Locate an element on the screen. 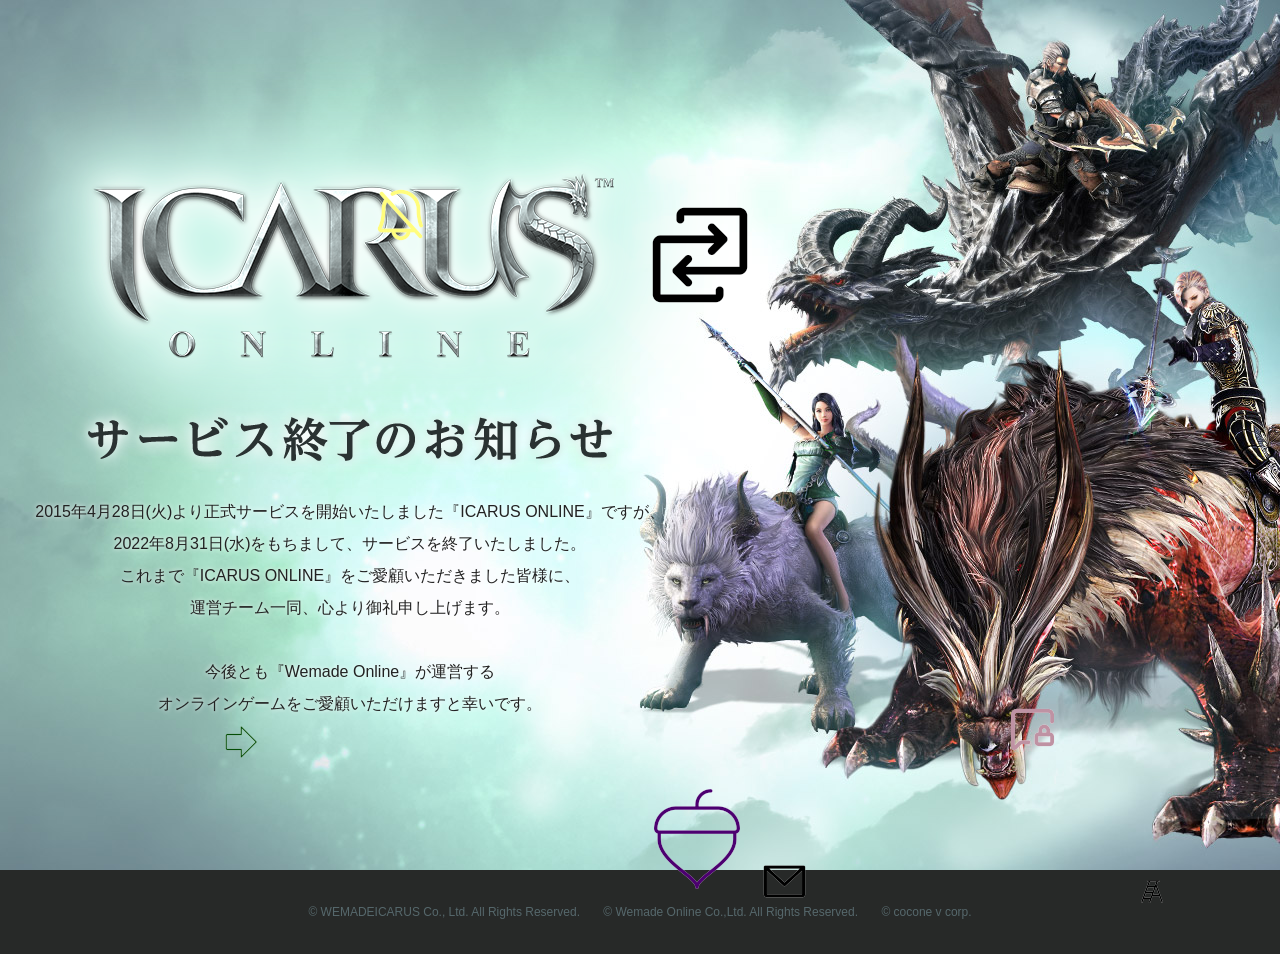 The height and width of the screenshot is (954, 1280). access encrypted or private messages is located at coordinates (1032, 728).